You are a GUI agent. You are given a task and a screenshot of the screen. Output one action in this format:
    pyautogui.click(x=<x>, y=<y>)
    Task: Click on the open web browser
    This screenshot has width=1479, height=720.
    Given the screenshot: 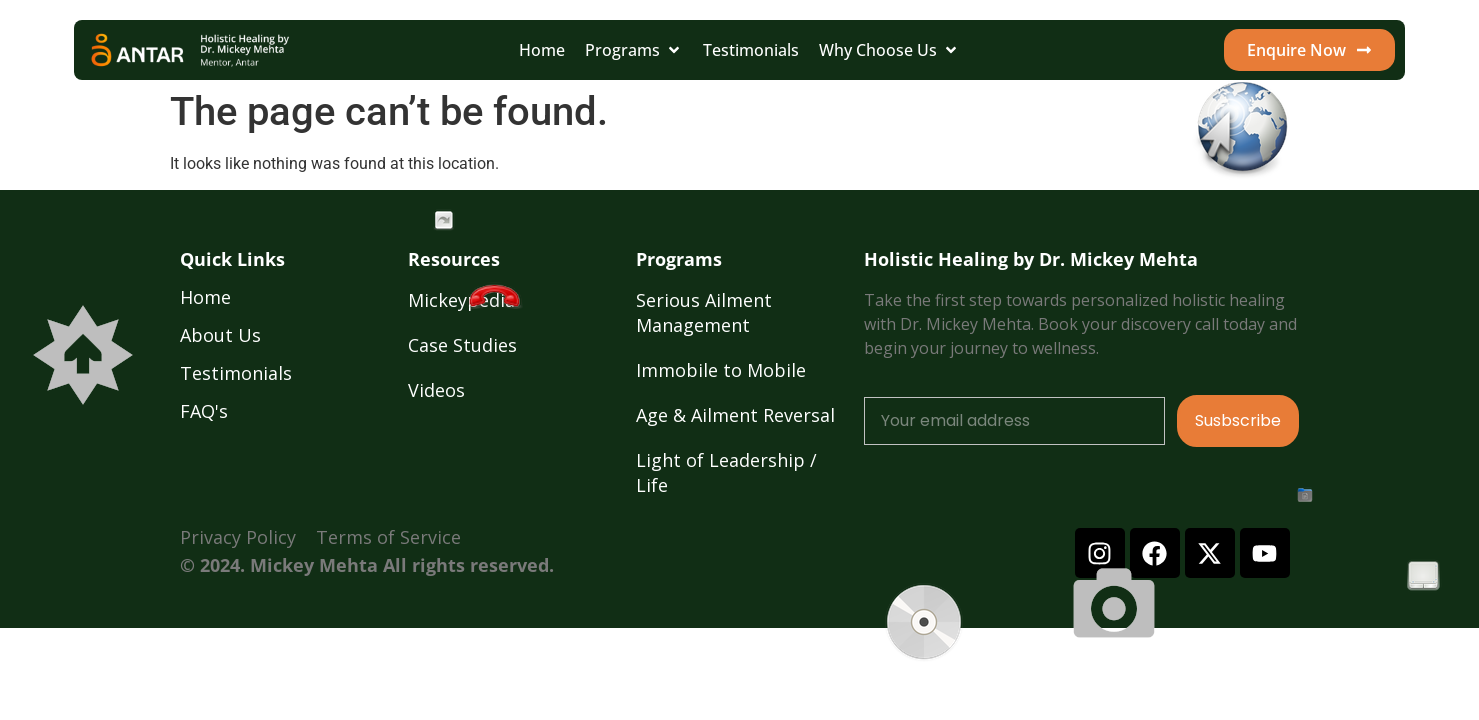 What is the action you would take?
    pyautogui.click(x=1243, y=127)
    